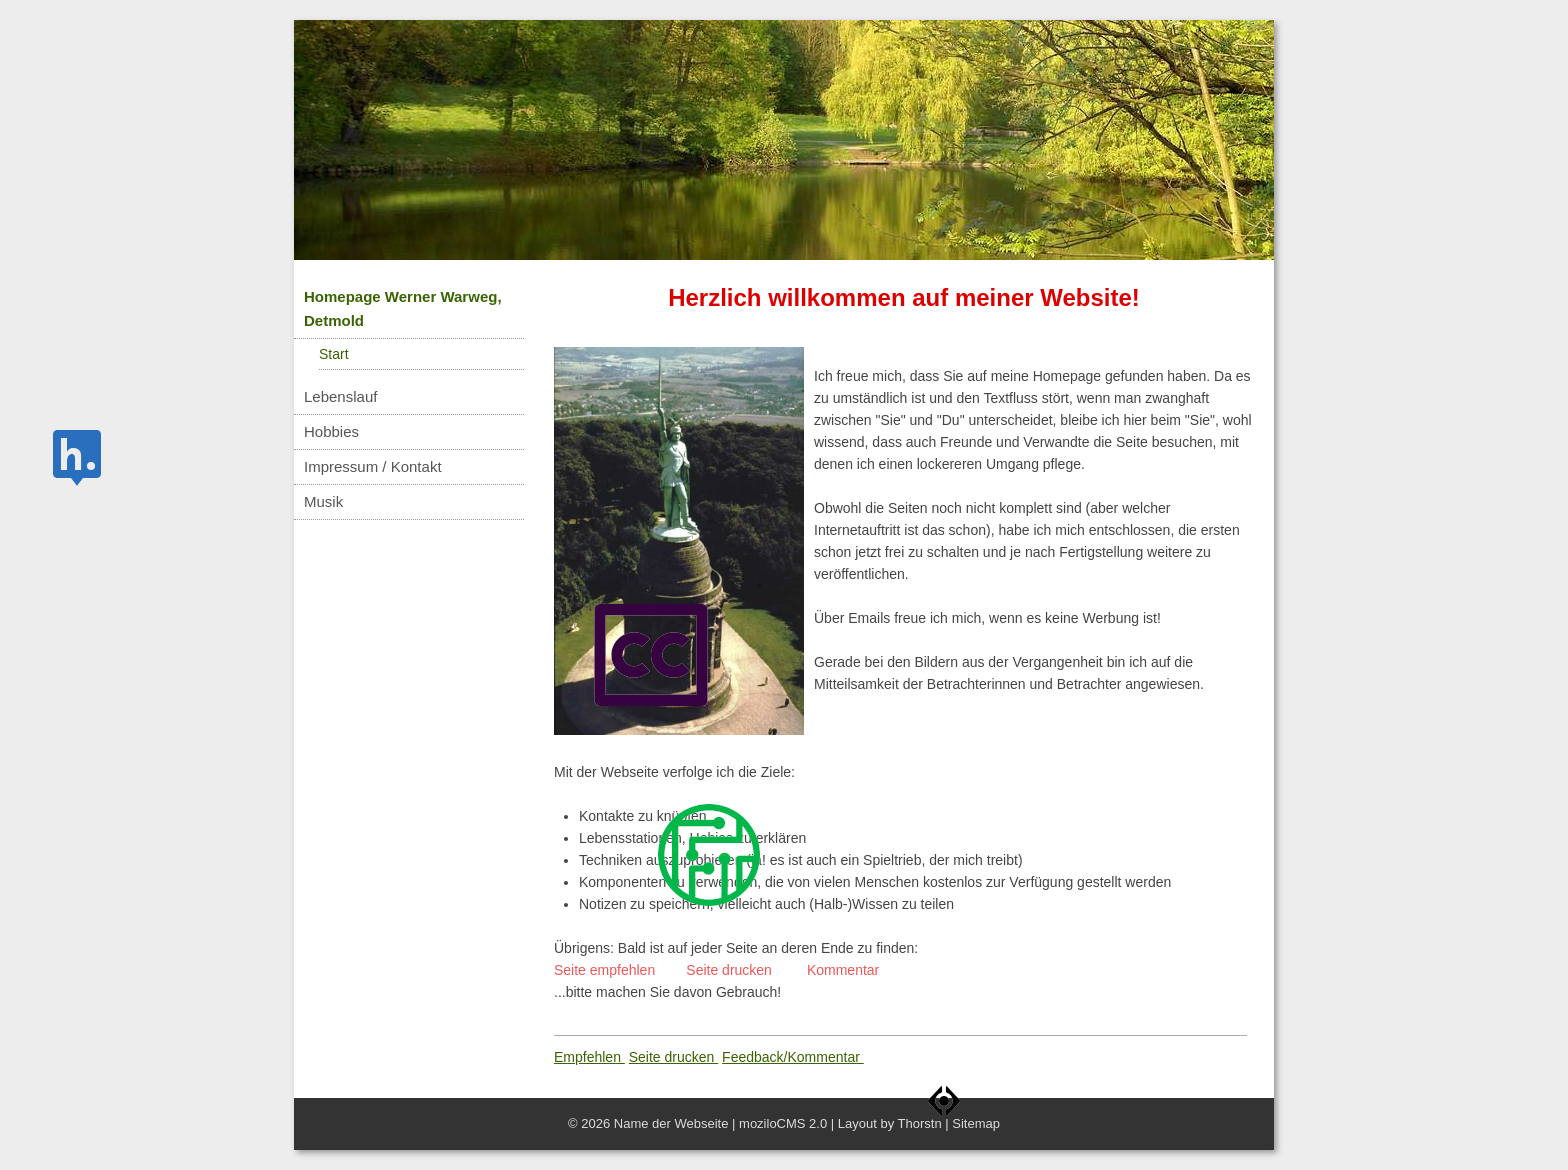 This screenshot has width=1568, height=1170. What do you see at coordinates (944, 1101) in the screenshot?
I see `codestream logo` at bounding box center [944, 1101].